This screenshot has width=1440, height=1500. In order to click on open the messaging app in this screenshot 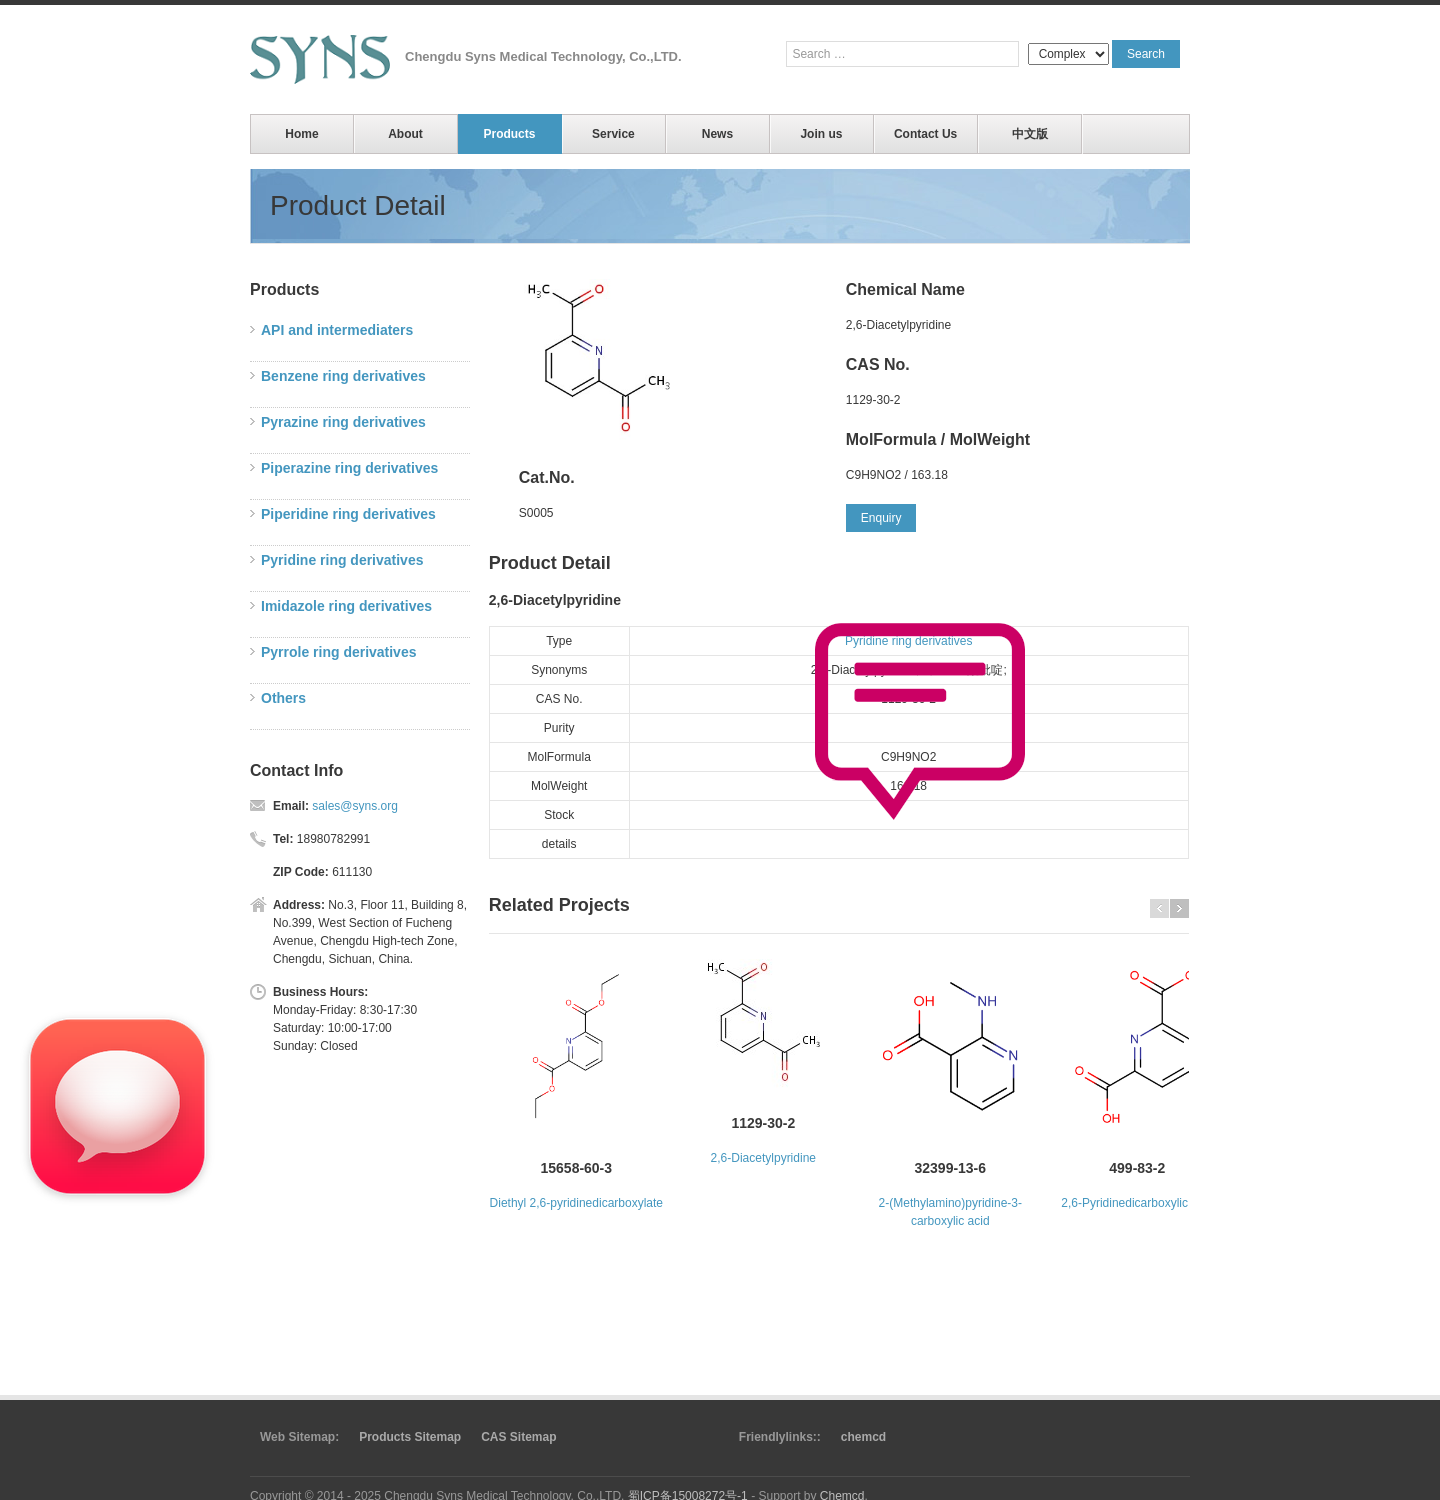, I will do `click(920, 715)`.